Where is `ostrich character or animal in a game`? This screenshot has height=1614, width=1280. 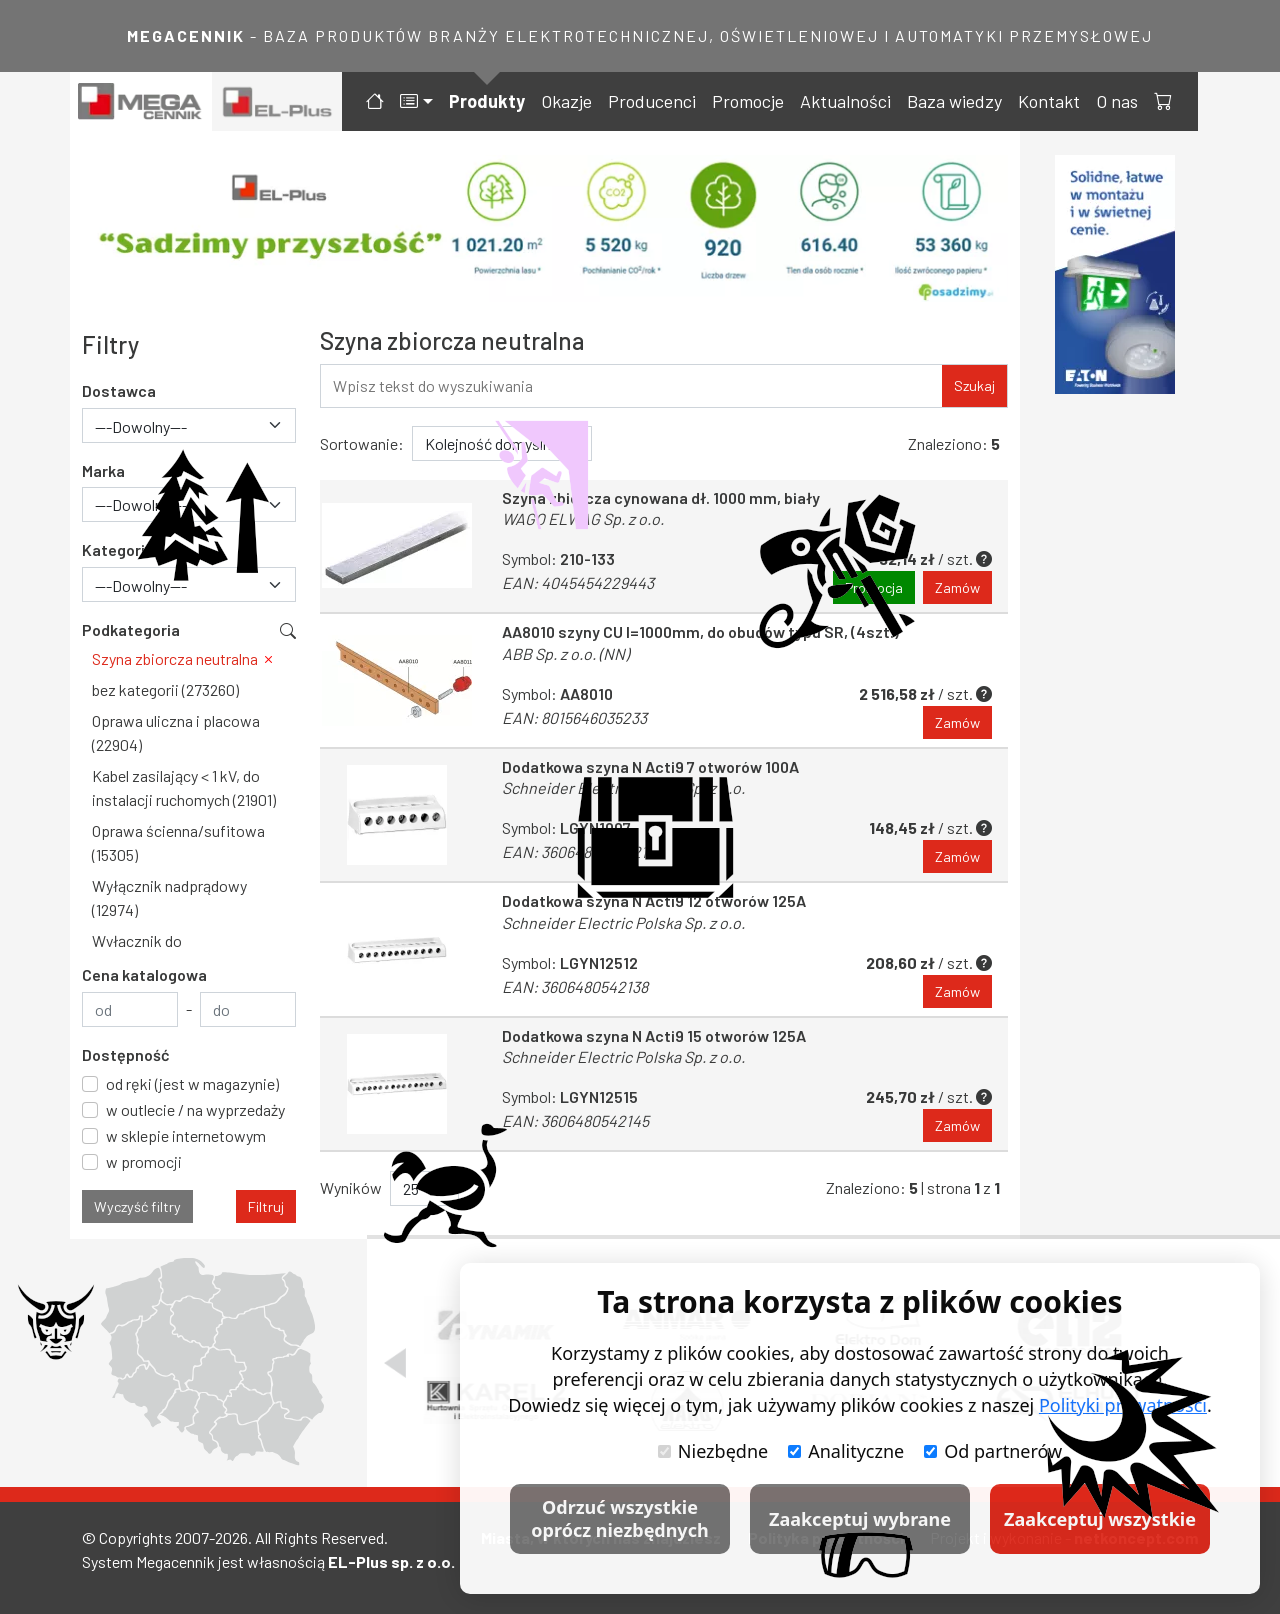
ostrich character or animal in a game is located at coordinates (445, 1185).